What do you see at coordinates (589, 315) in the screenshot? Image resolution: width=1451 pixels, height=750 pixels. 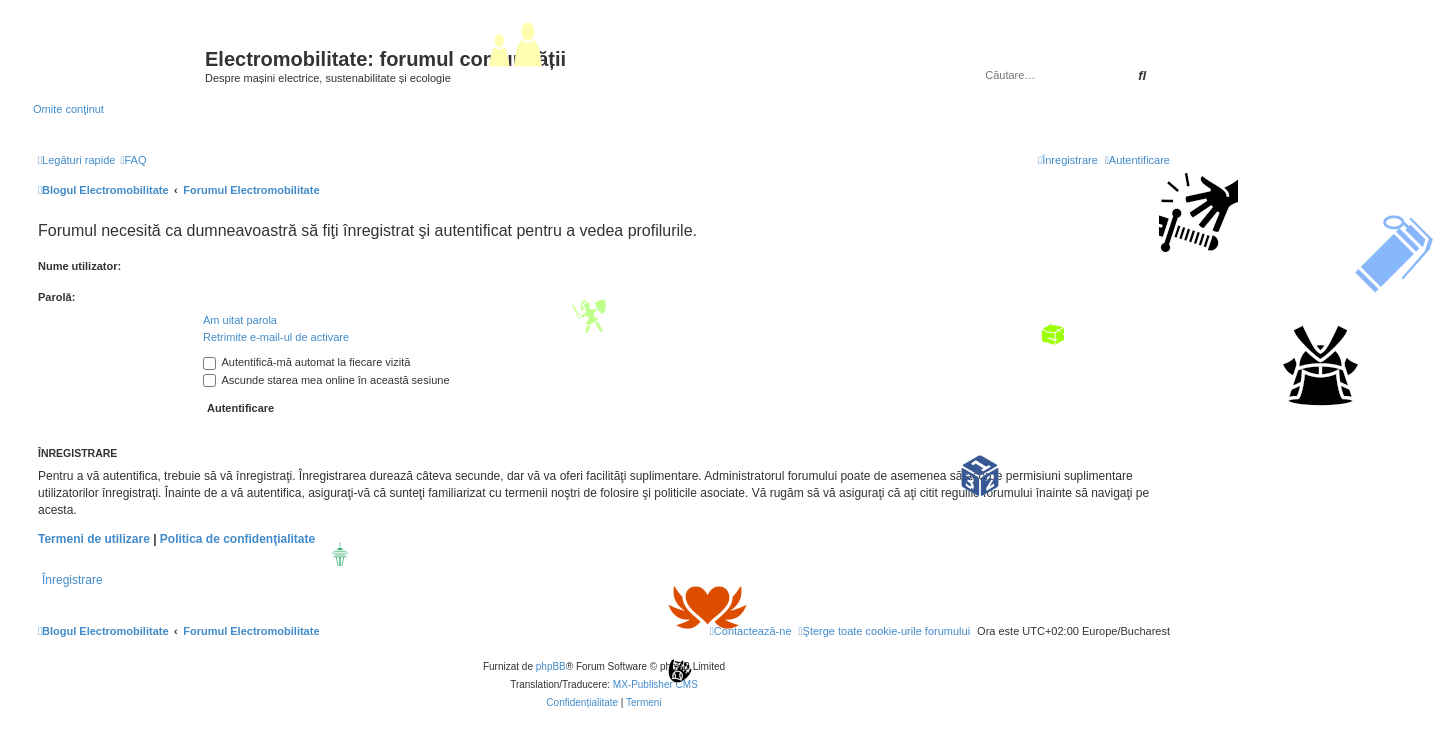 I see `select female warrior character class` at bounding box center [589, 315].